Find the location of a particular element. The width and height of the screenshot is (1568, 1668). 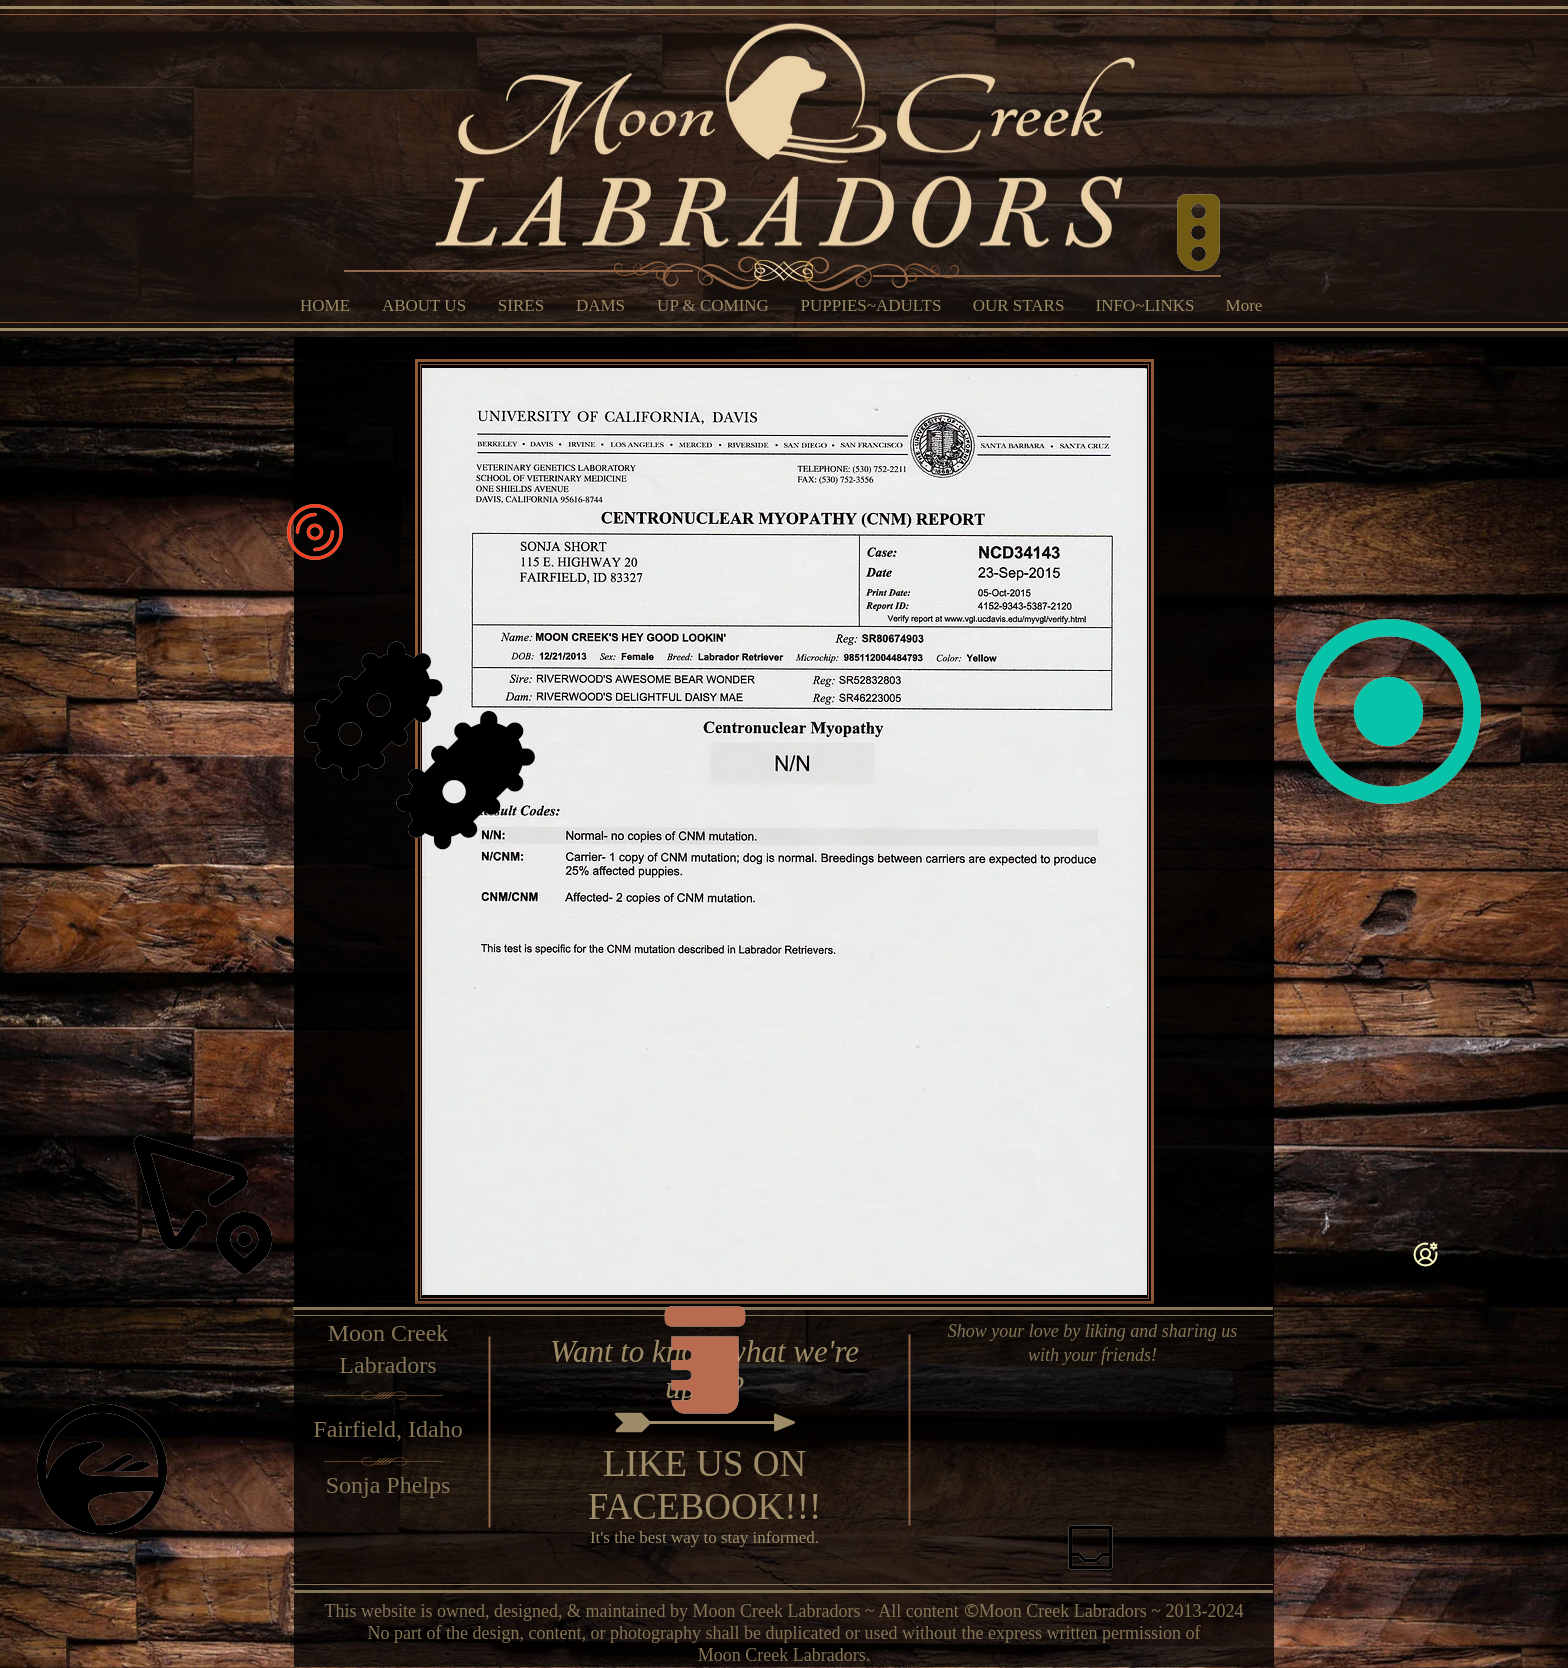

traffic or navigation status indicator is located at coordinates (1198, 232).